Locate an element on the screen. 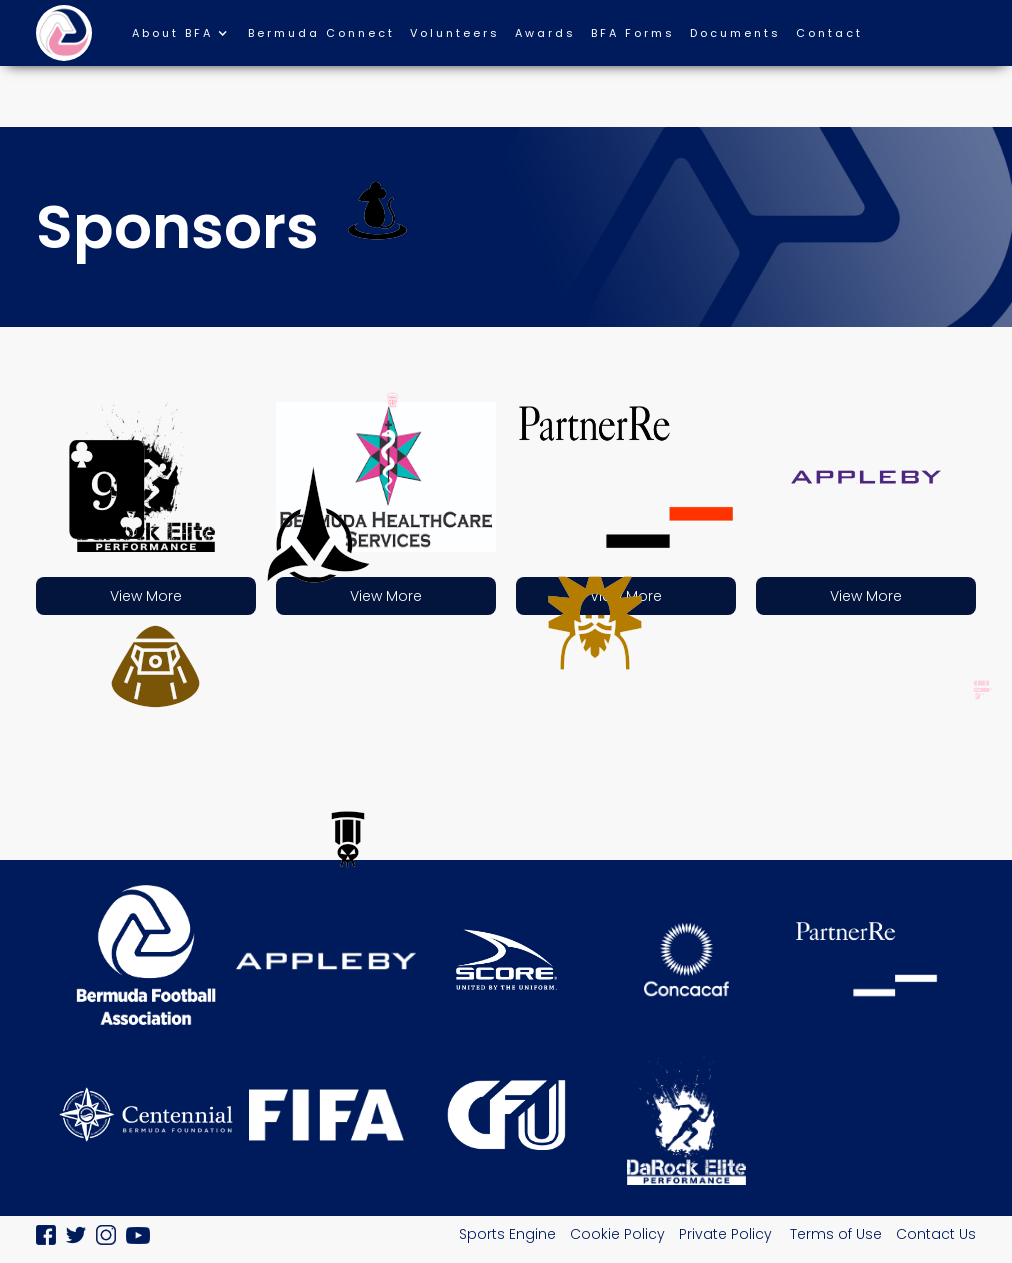 The width and height of the screenshot is (1012, 1263). view space mission or spacecraft content is located at coordinates (155, 666).